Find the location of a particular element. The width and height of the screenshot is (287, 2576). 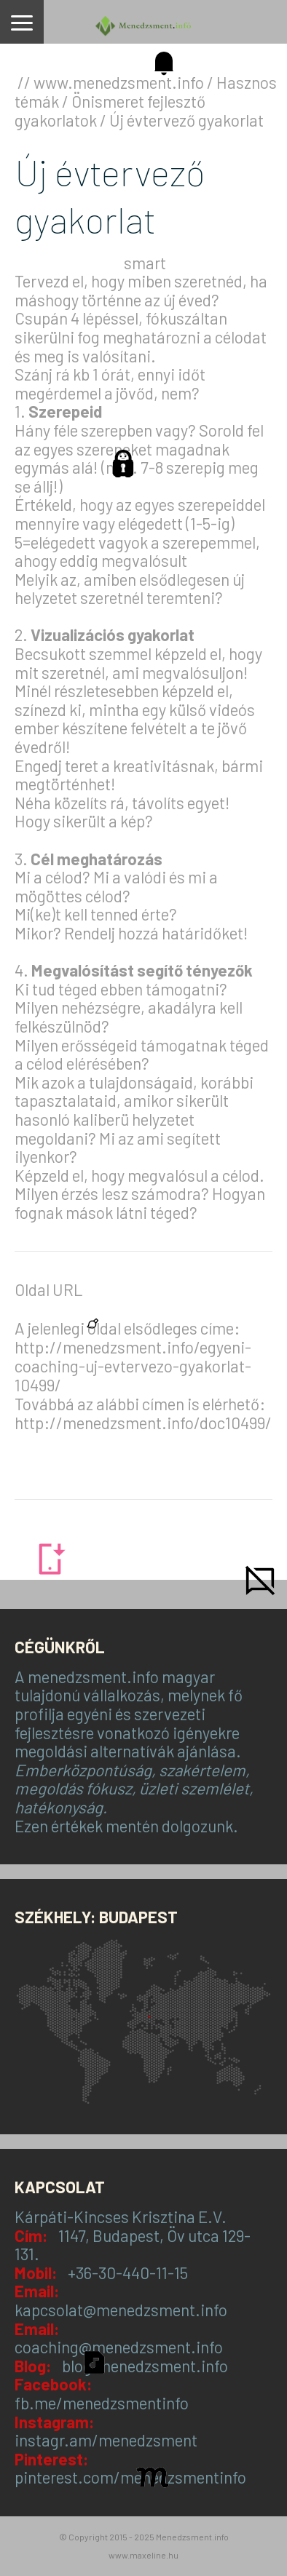

open an audio or music file is located at coordinates (94, 2362).